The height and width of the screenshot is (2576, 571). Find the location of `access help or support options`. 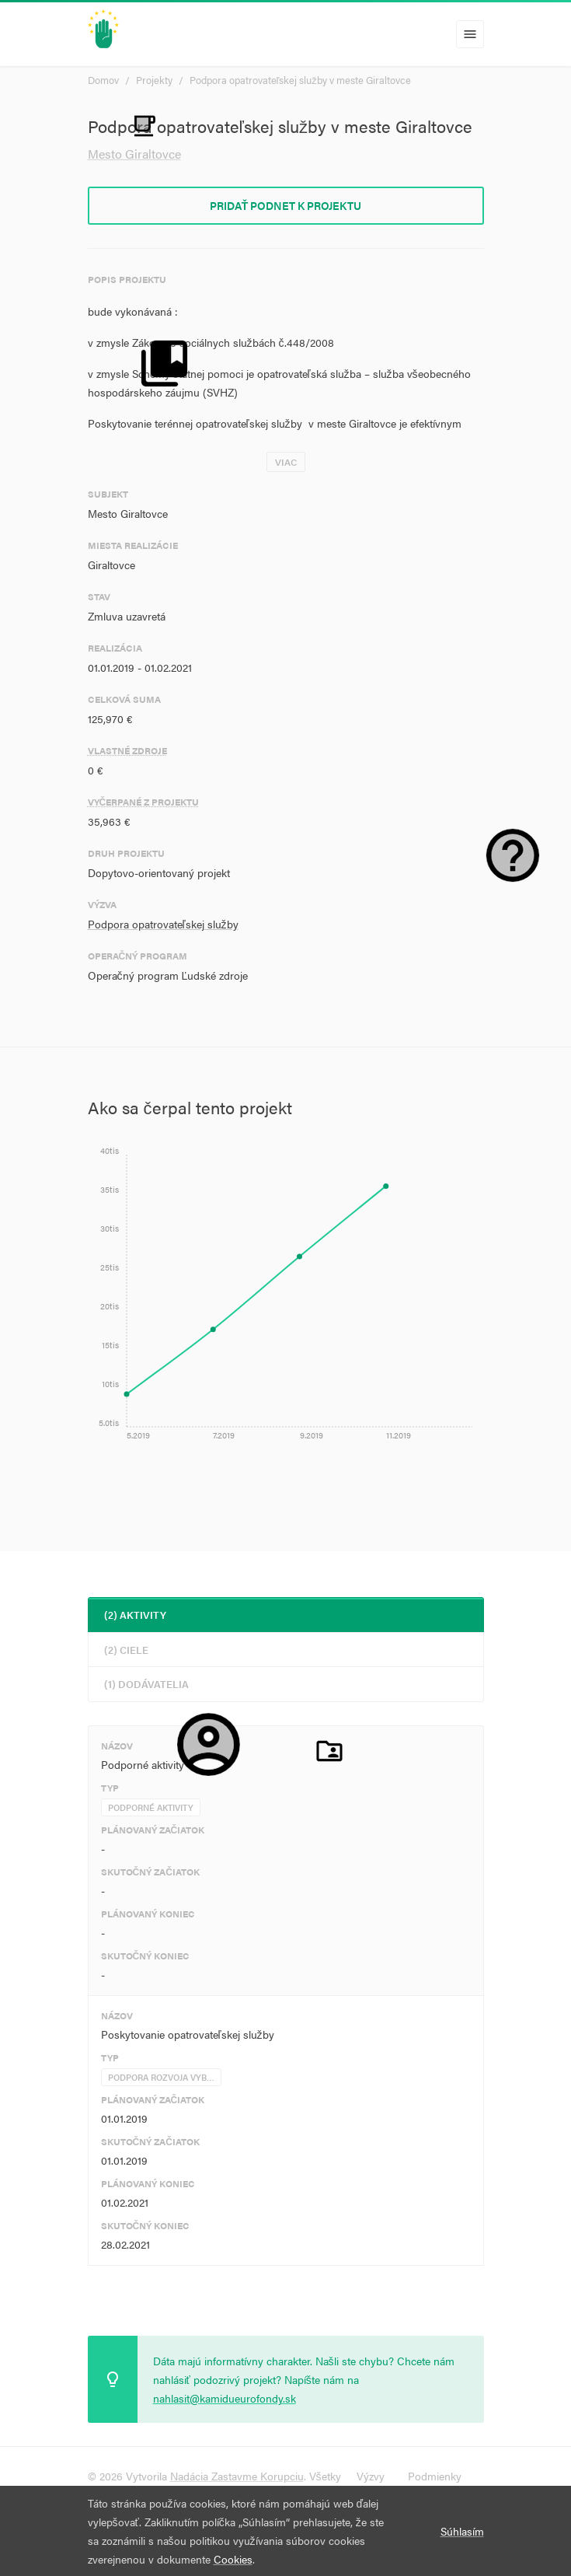

access help or support options is located at coordinates (513, 855).